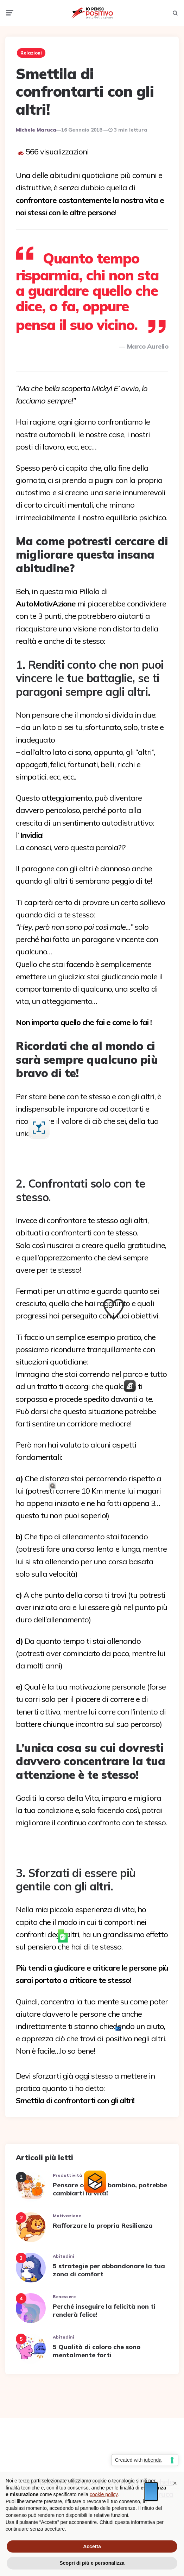  What do you see at coordinates (63, 1936) in the screenshot?
I see `a microsoft publisher document file` at bounding box center [63, 1936].